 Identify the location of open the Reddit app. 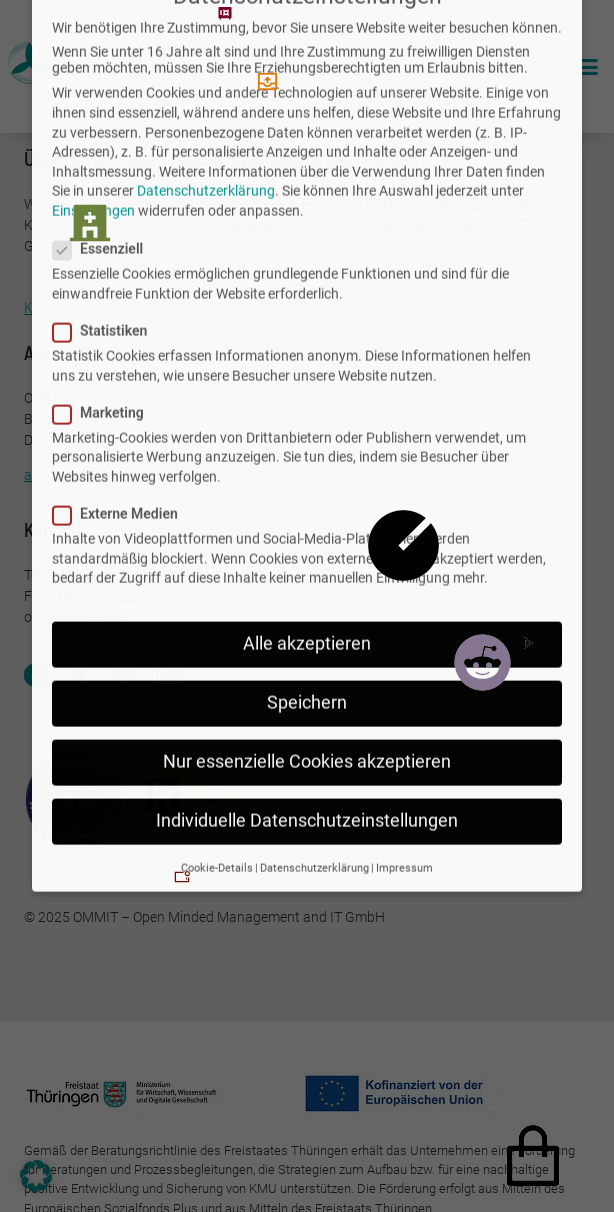
(482, 662).